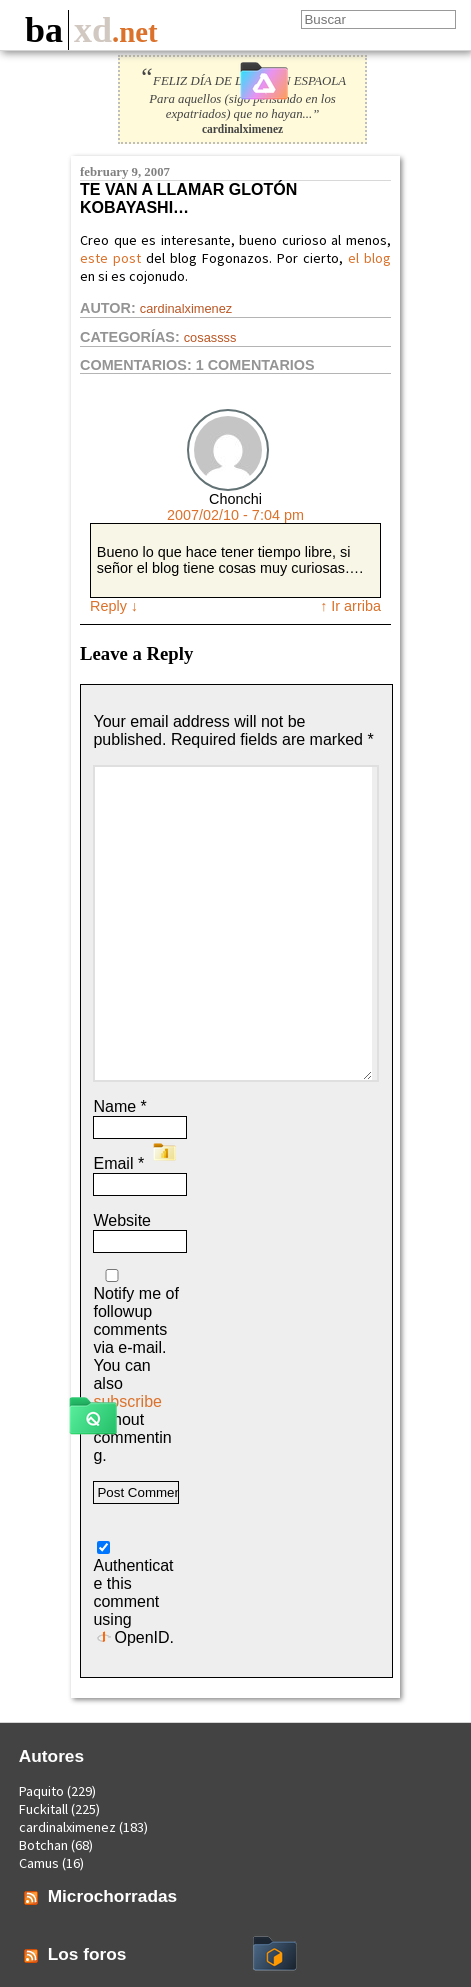 Image resolution: width=471 pixels, height=1987 pixels. What do you see at coordinates (164, 1152) in the screenshot?
I see `open folder containing Power BI files` at bounding box center [164, 1152].